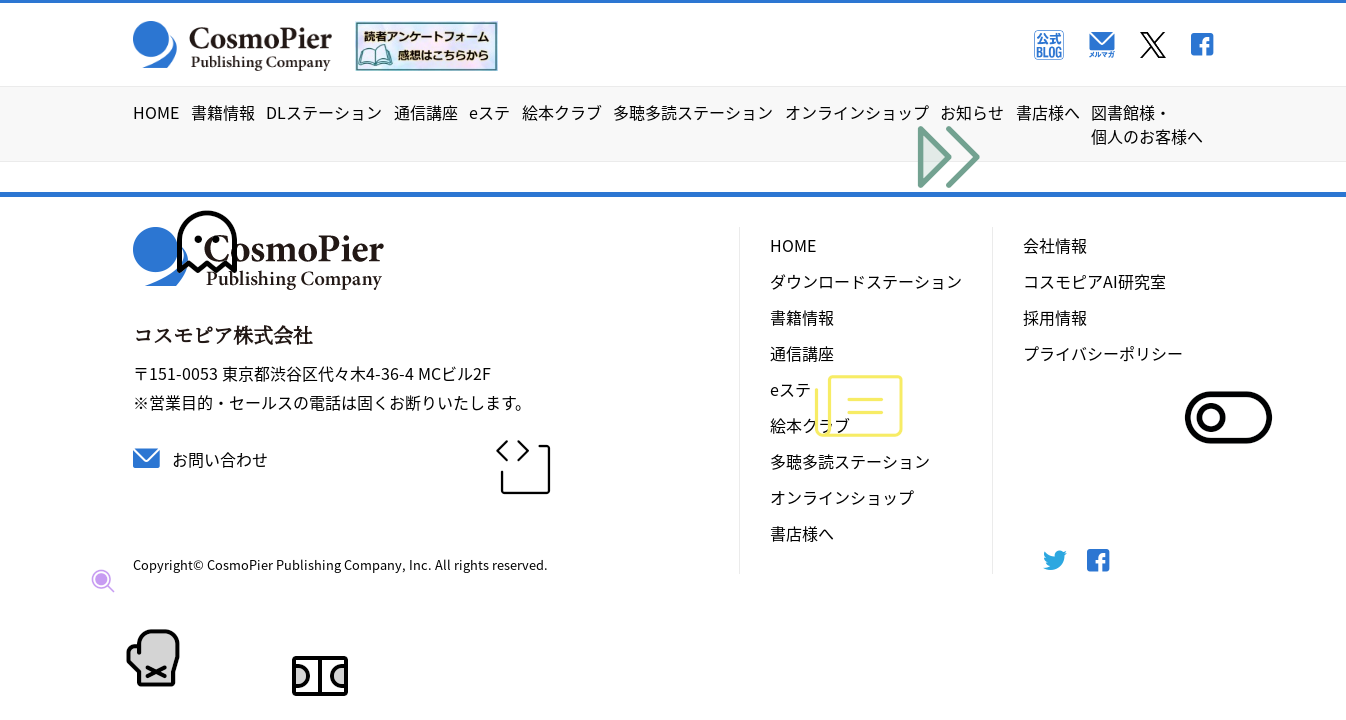 Image resolution: width=1346 pixels, height=720 pixels. I want to click on enable ghost mode or incognito browsing, so click(207, 243).